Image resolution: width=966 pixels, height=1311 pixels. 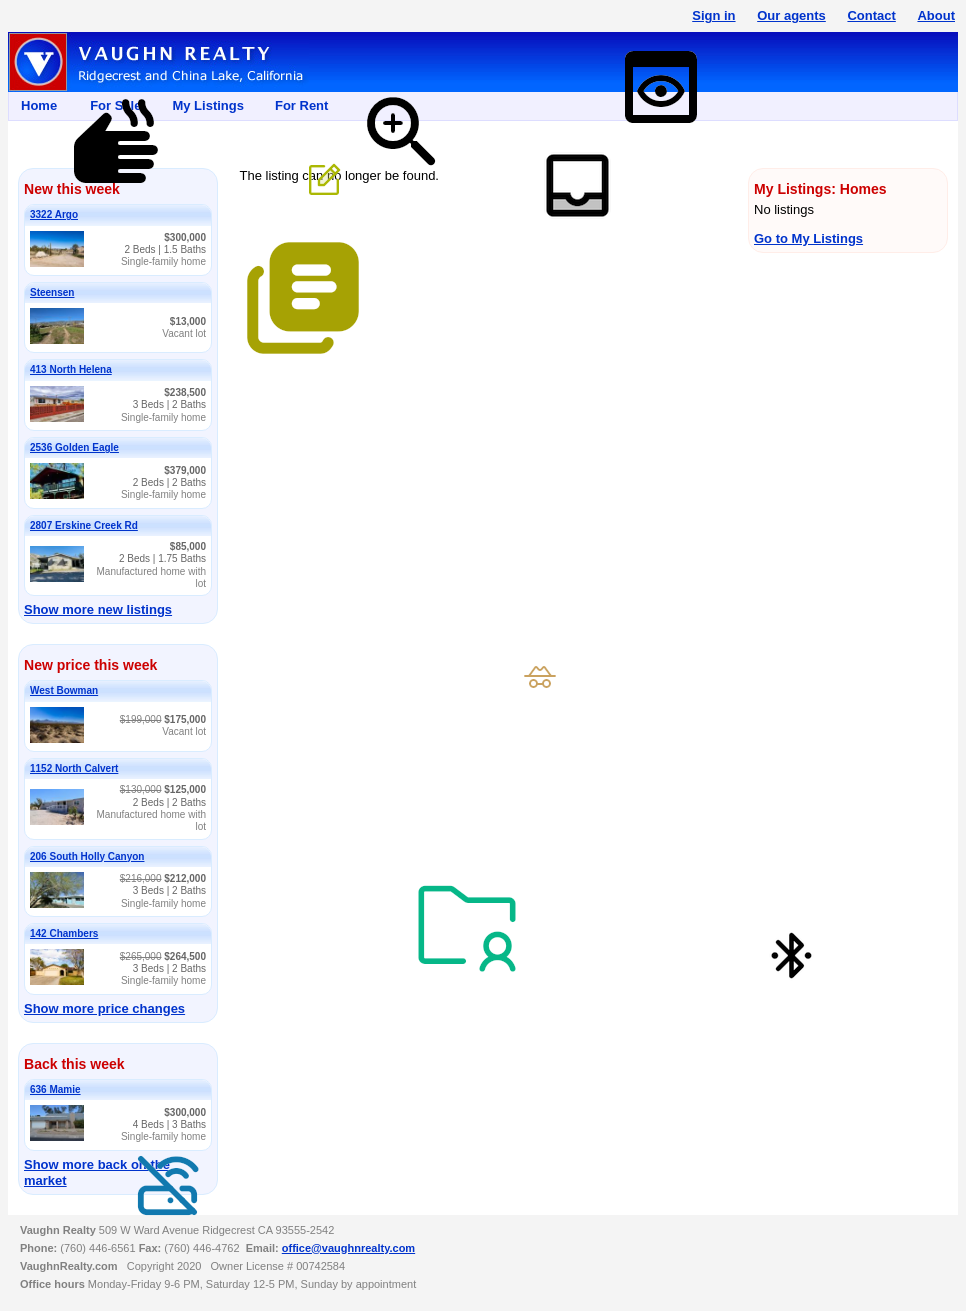 What do you see at coordinates (661, 87) in the screenshot?
I see `preview file or document before opening` at bounding box center [661, 87].